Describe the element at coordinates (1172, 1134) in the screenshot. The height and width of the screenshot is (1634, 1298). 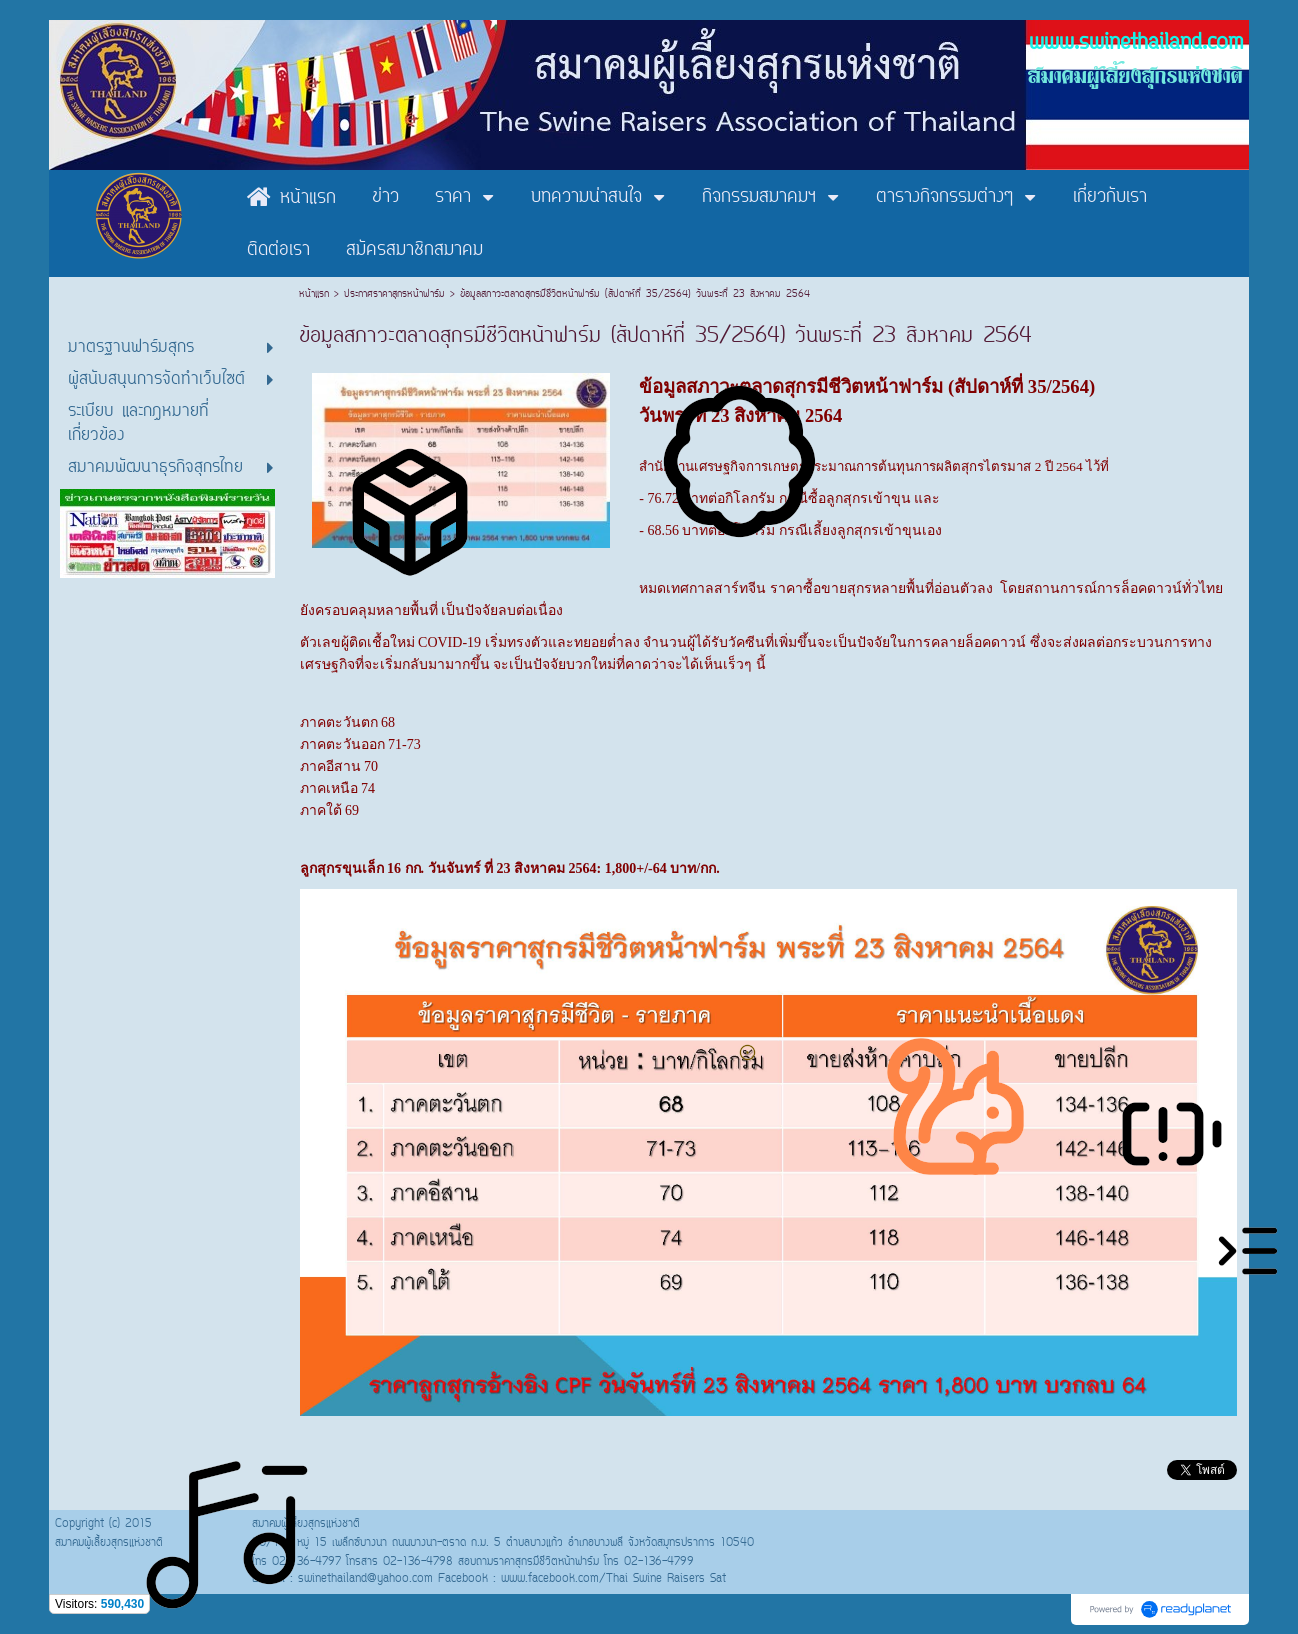
I see `indicates low battery warning` at that location.